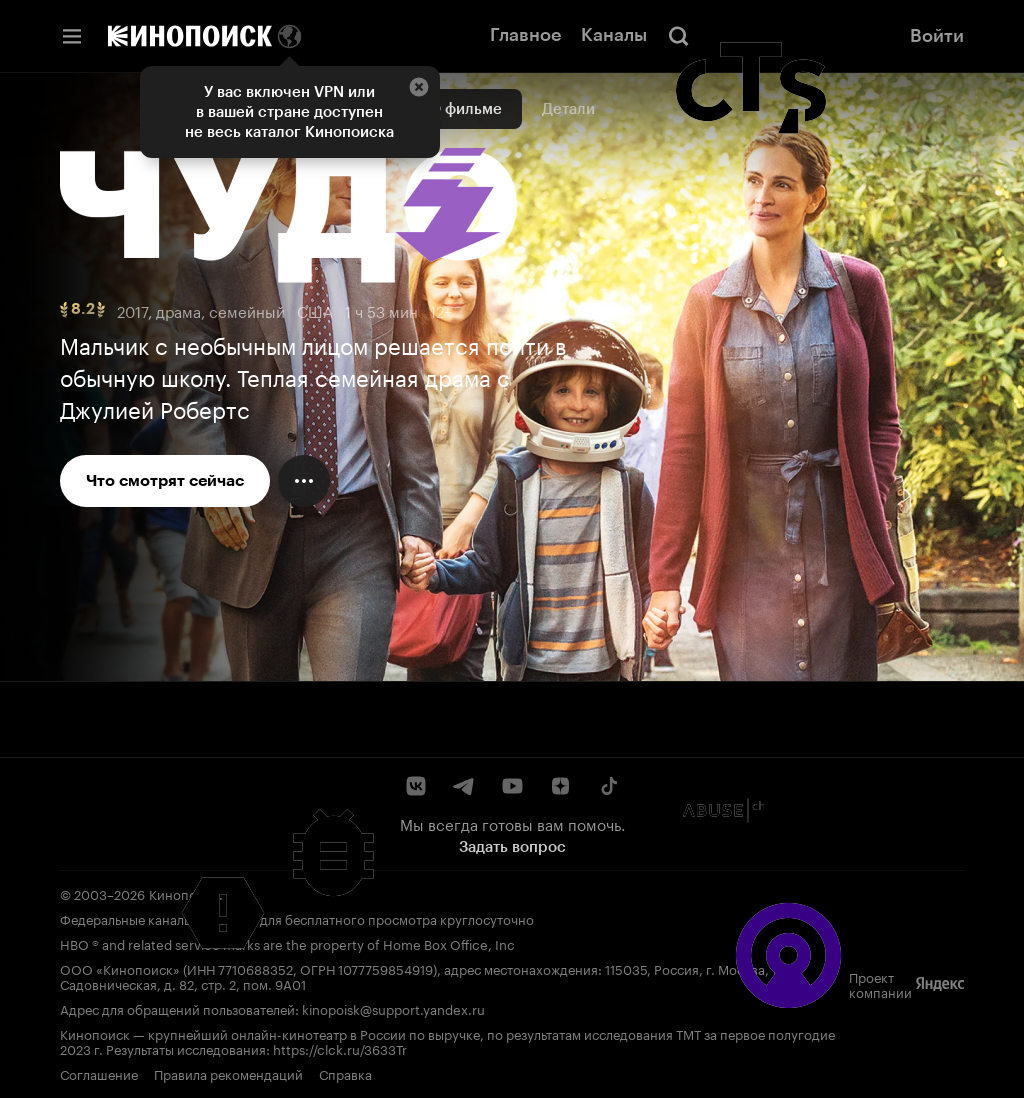 This screenshot has height=1098, width=1024. I want to click on report a bug or software issue, so click(333, 851).